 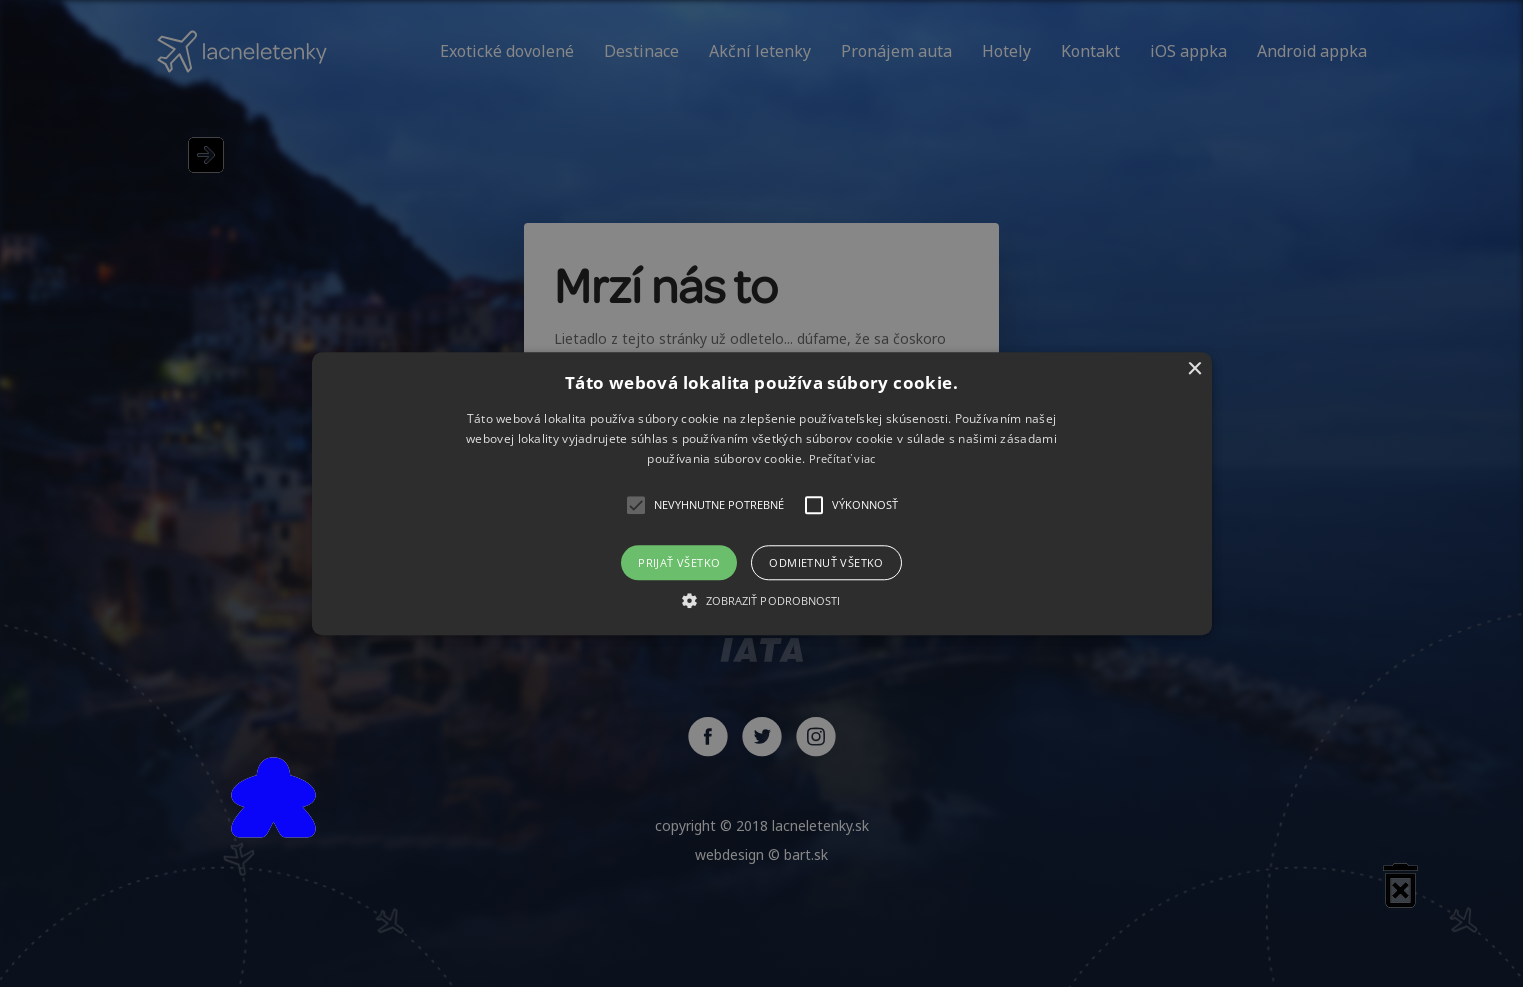 I want to click on proceed to next step, so click(x=206, y=155).